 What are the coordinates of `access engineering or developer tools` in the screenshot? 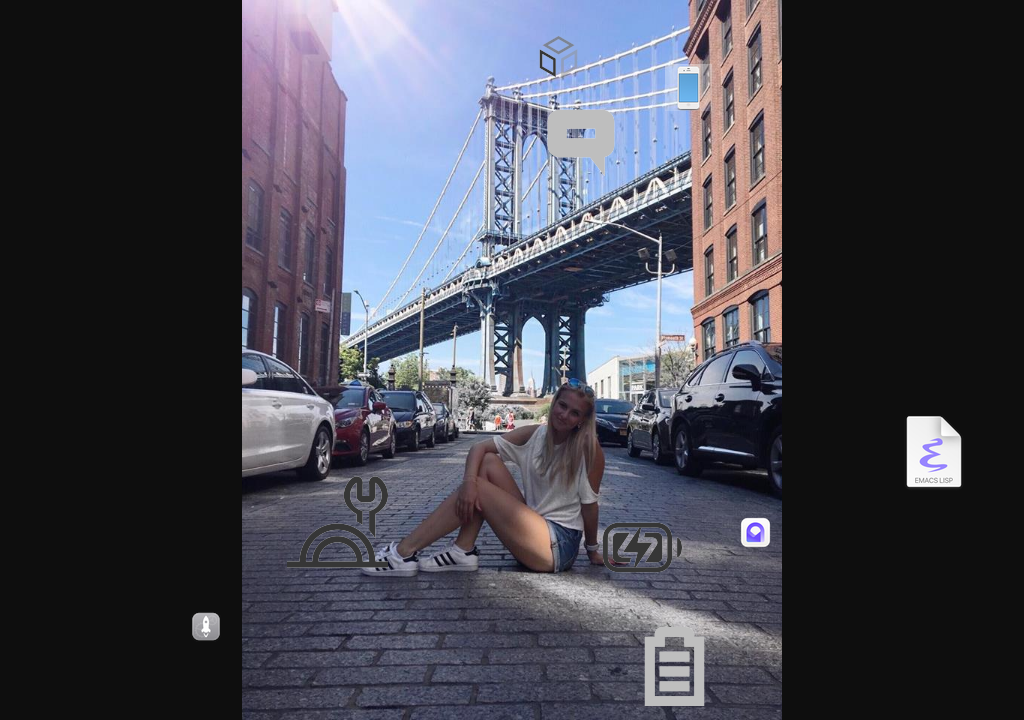 It's located at (337, 523).